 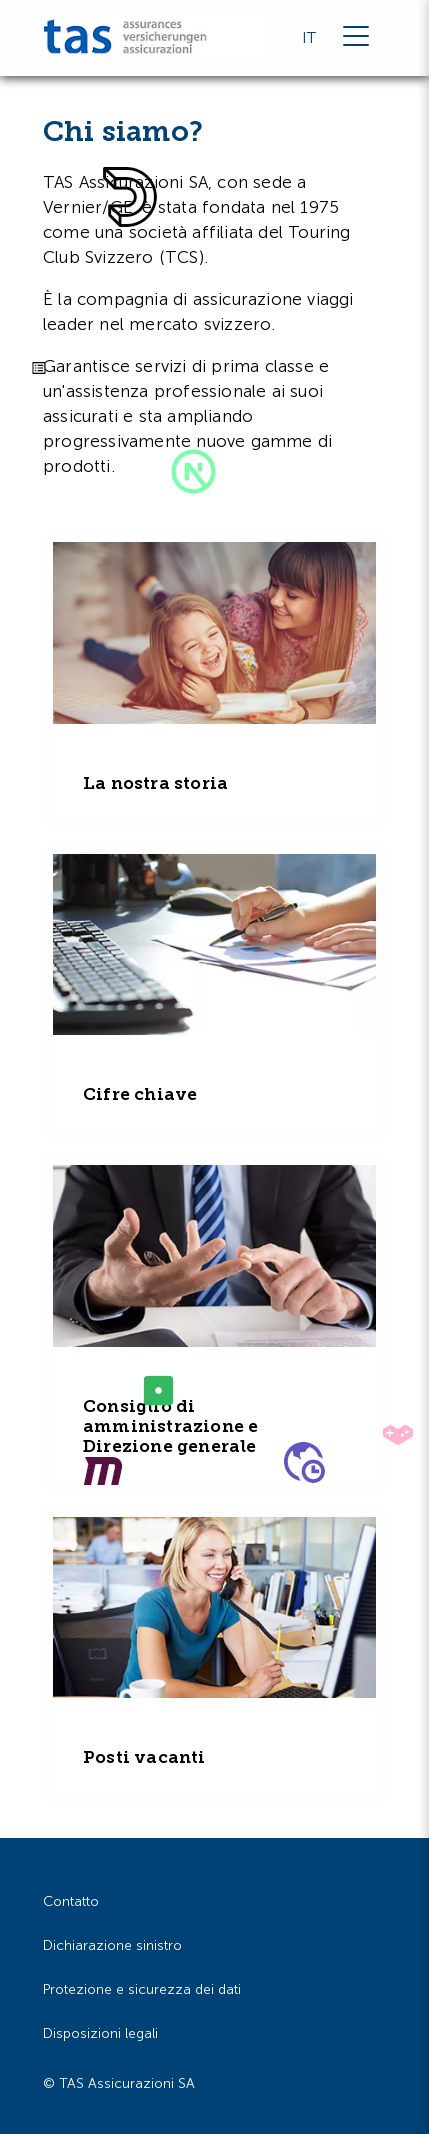 What do you see at coordinates (193, 471) in the screenshot?
I see `Next.js framework logo` at bounding box center [193, 471].